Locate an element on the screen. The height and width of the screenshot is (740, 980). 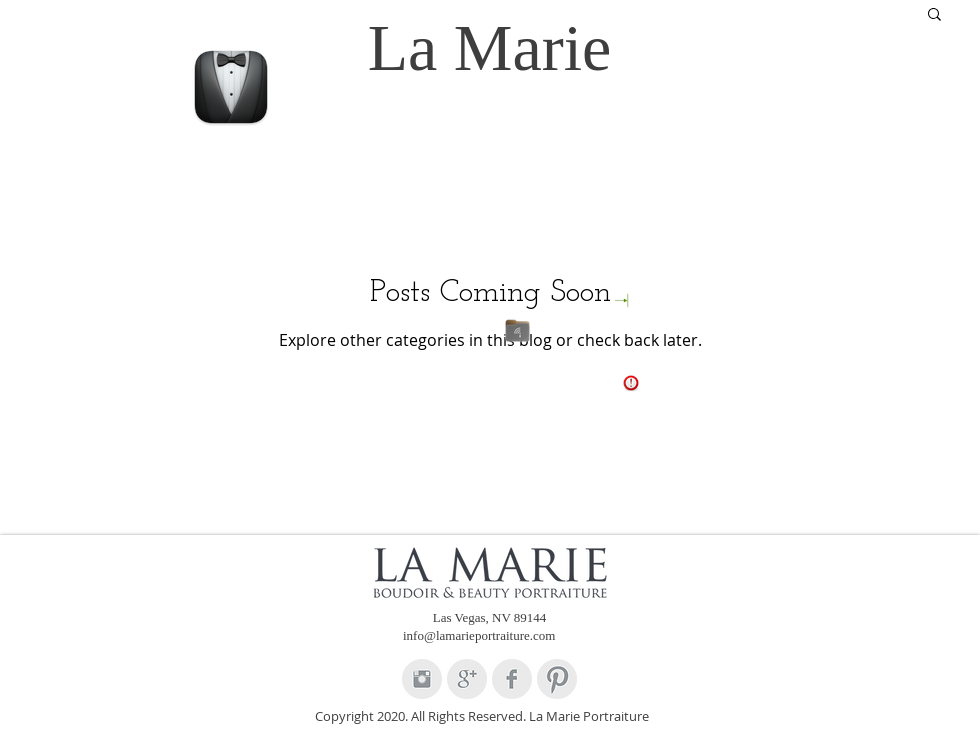
configure keyboard settings and preferences is located at coordinates (231, 87).